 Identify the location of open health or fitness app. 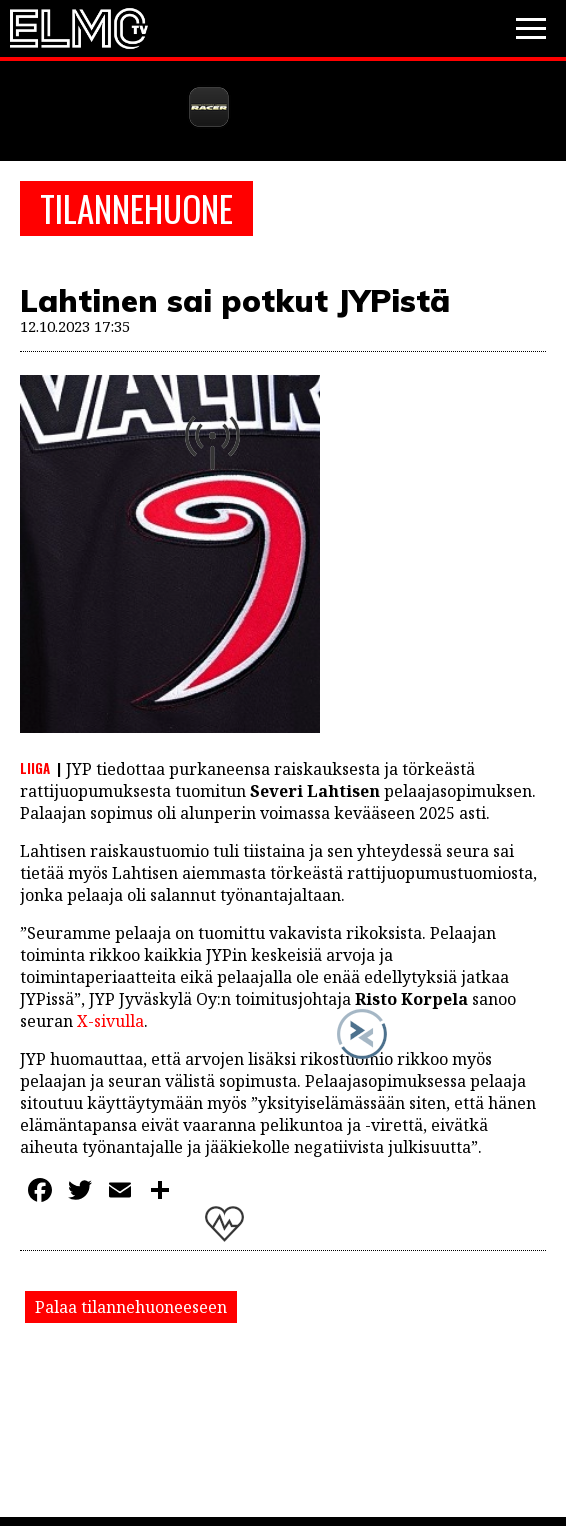
(224, 1223).